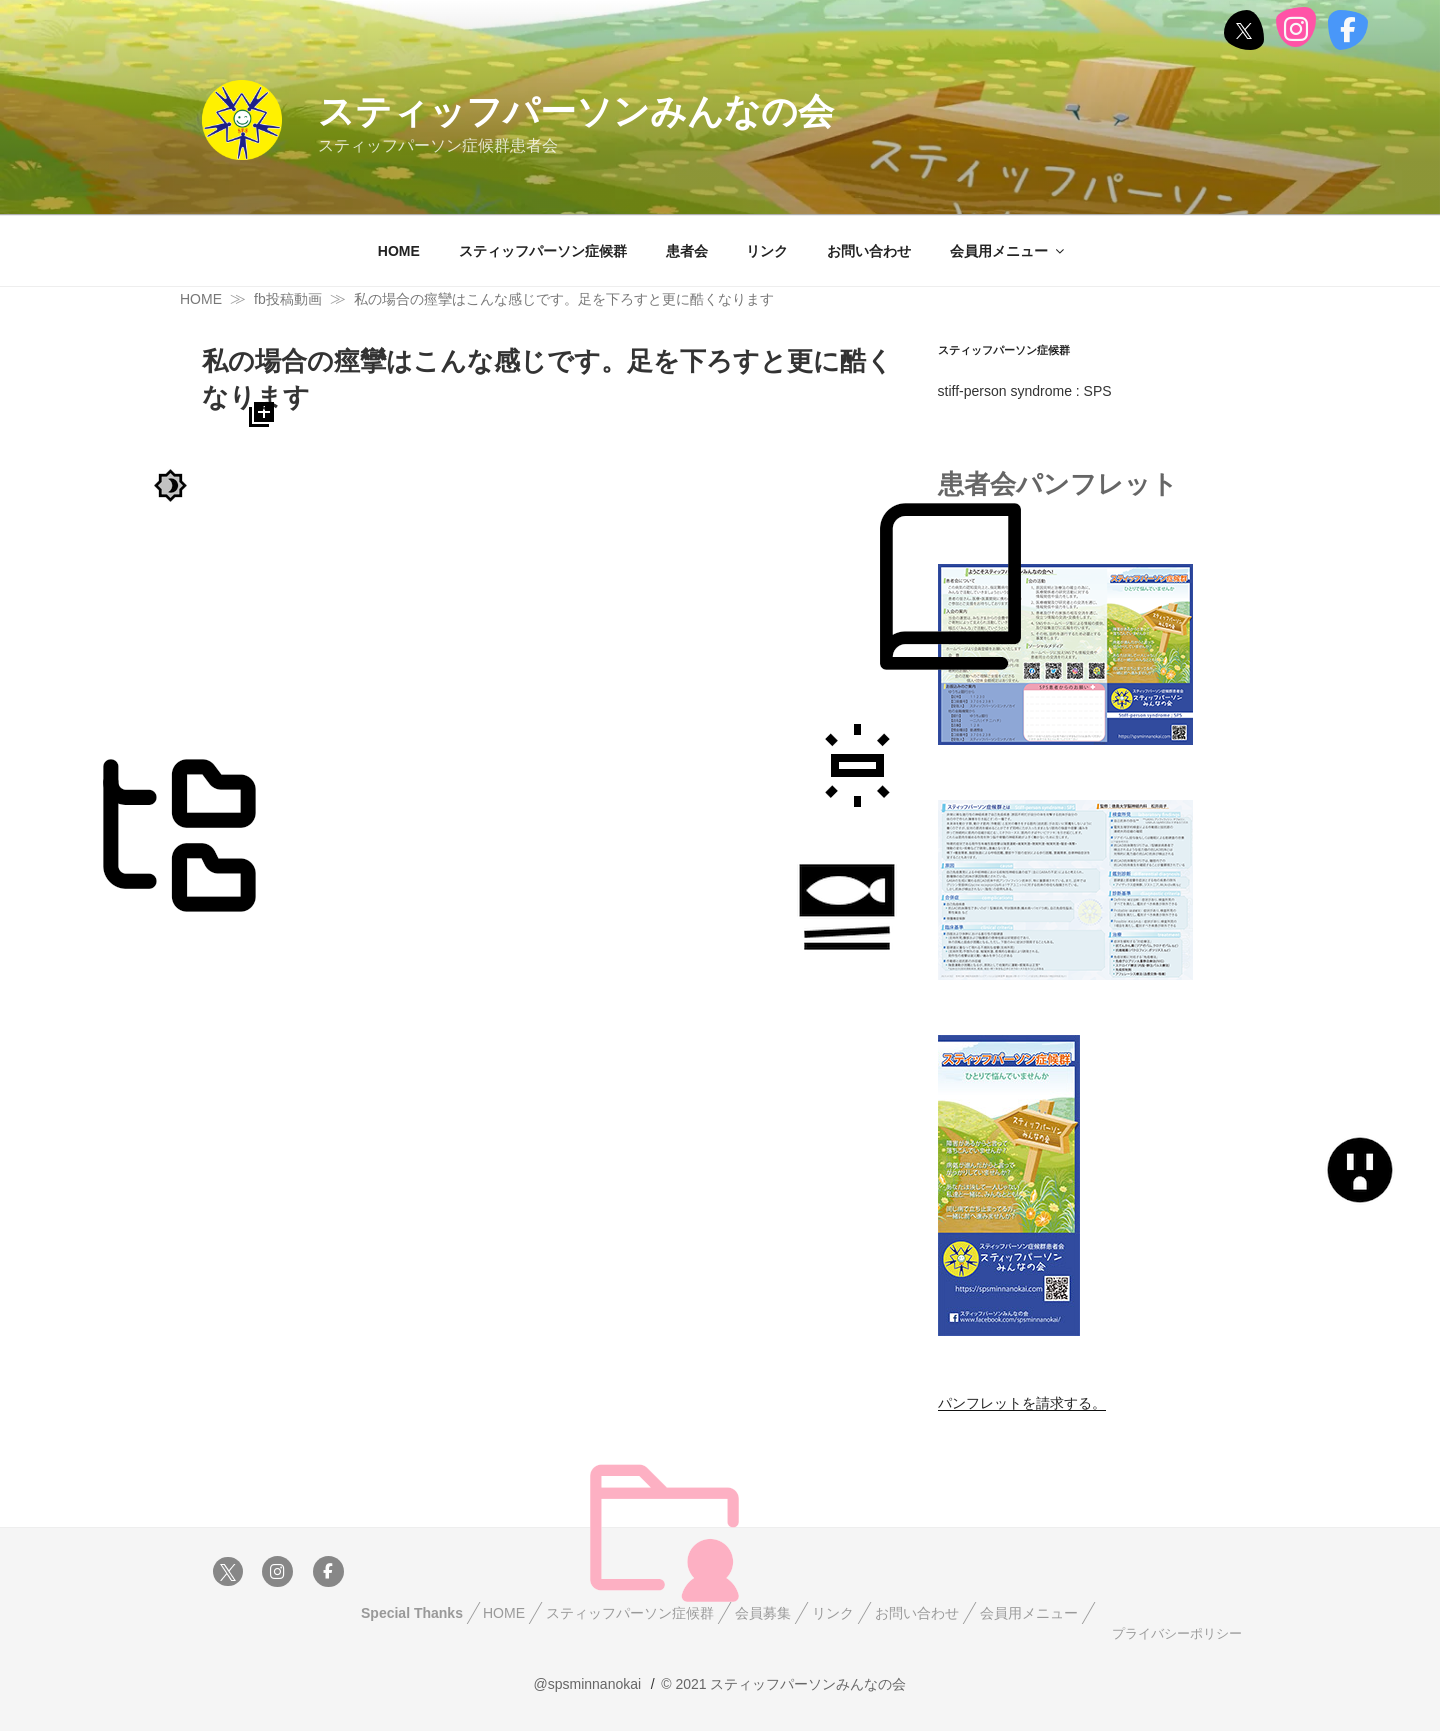 This screenshot has width=1440, height=1731. I want to click on indicates power outlet or charging station nearby, so click(1360, 1170).